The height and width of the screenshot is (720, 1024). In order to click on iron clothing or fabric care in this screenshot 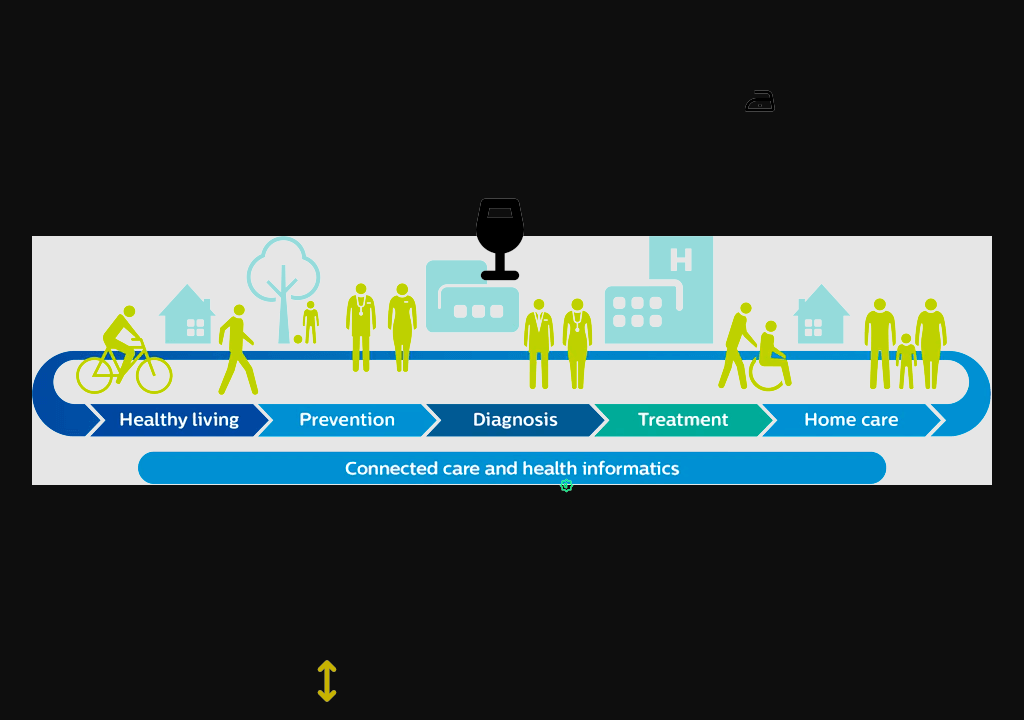, I will do `click(760, 101)`.